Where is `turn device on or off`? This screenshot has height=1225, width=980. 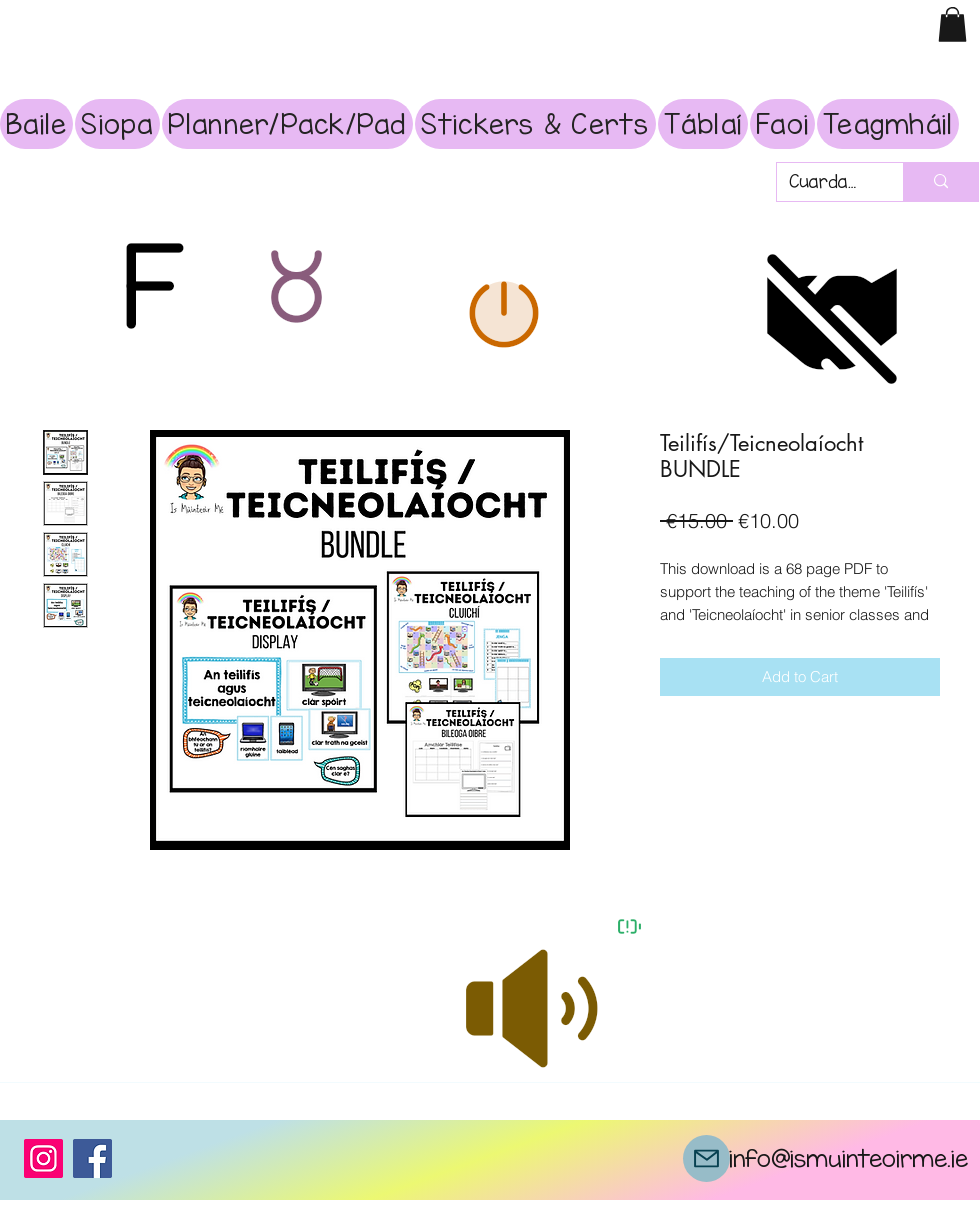 turn device on or off is located at coordinates (504, 313).